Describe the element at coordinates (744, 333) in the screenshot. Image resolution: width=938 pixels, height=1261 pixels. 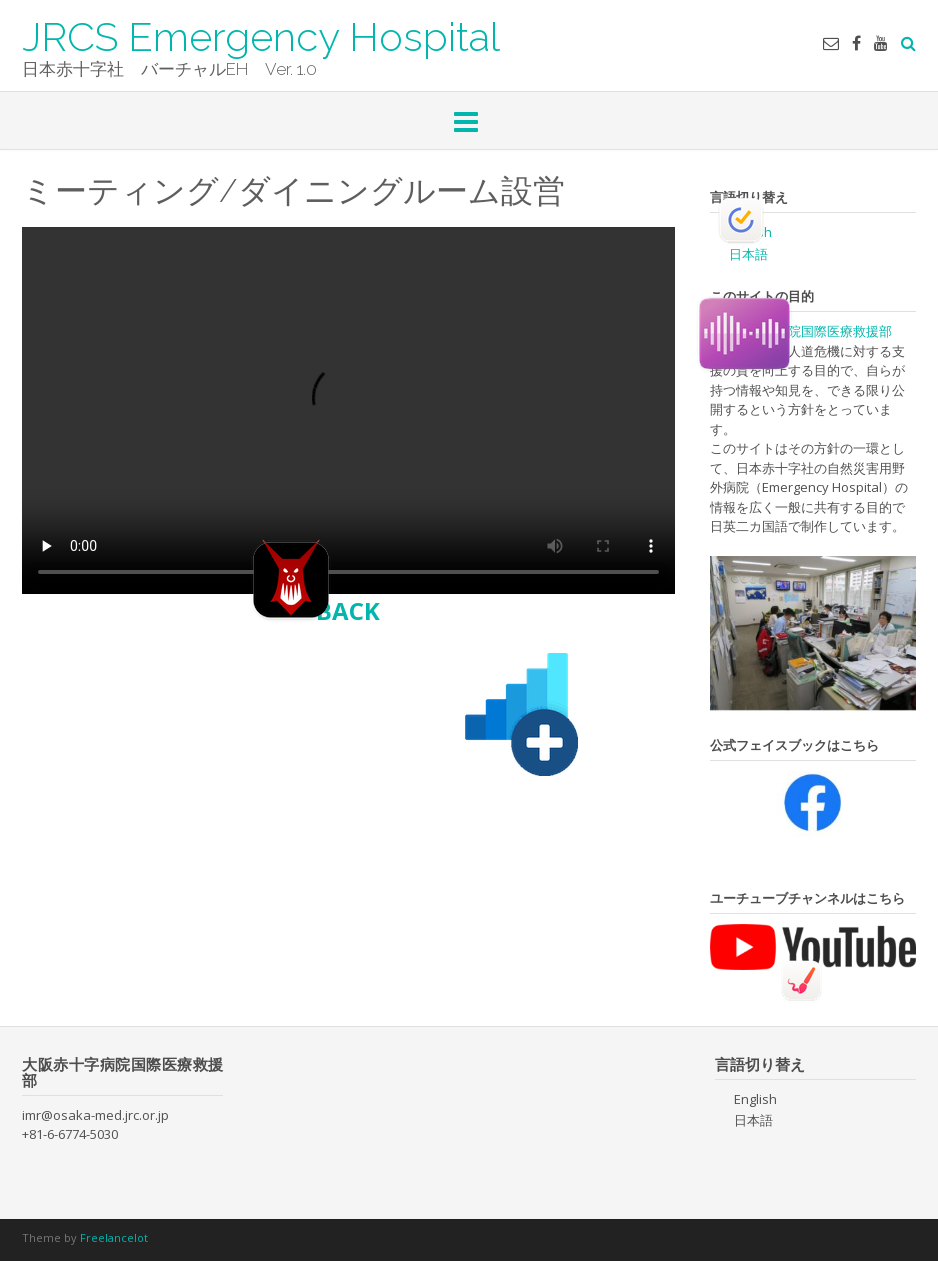
I see `open the audio recorder app` at that location.